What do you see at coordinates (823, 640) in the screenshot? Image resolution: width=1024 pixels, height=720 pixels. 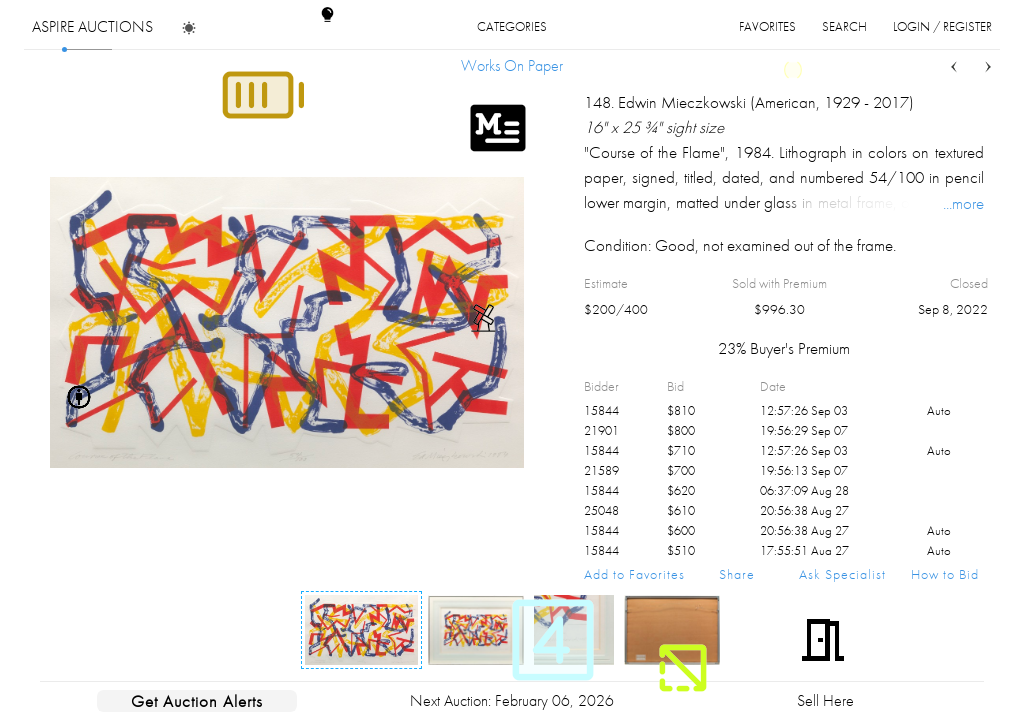 I see `access meeting room booking` at bounding box center [823, 640].